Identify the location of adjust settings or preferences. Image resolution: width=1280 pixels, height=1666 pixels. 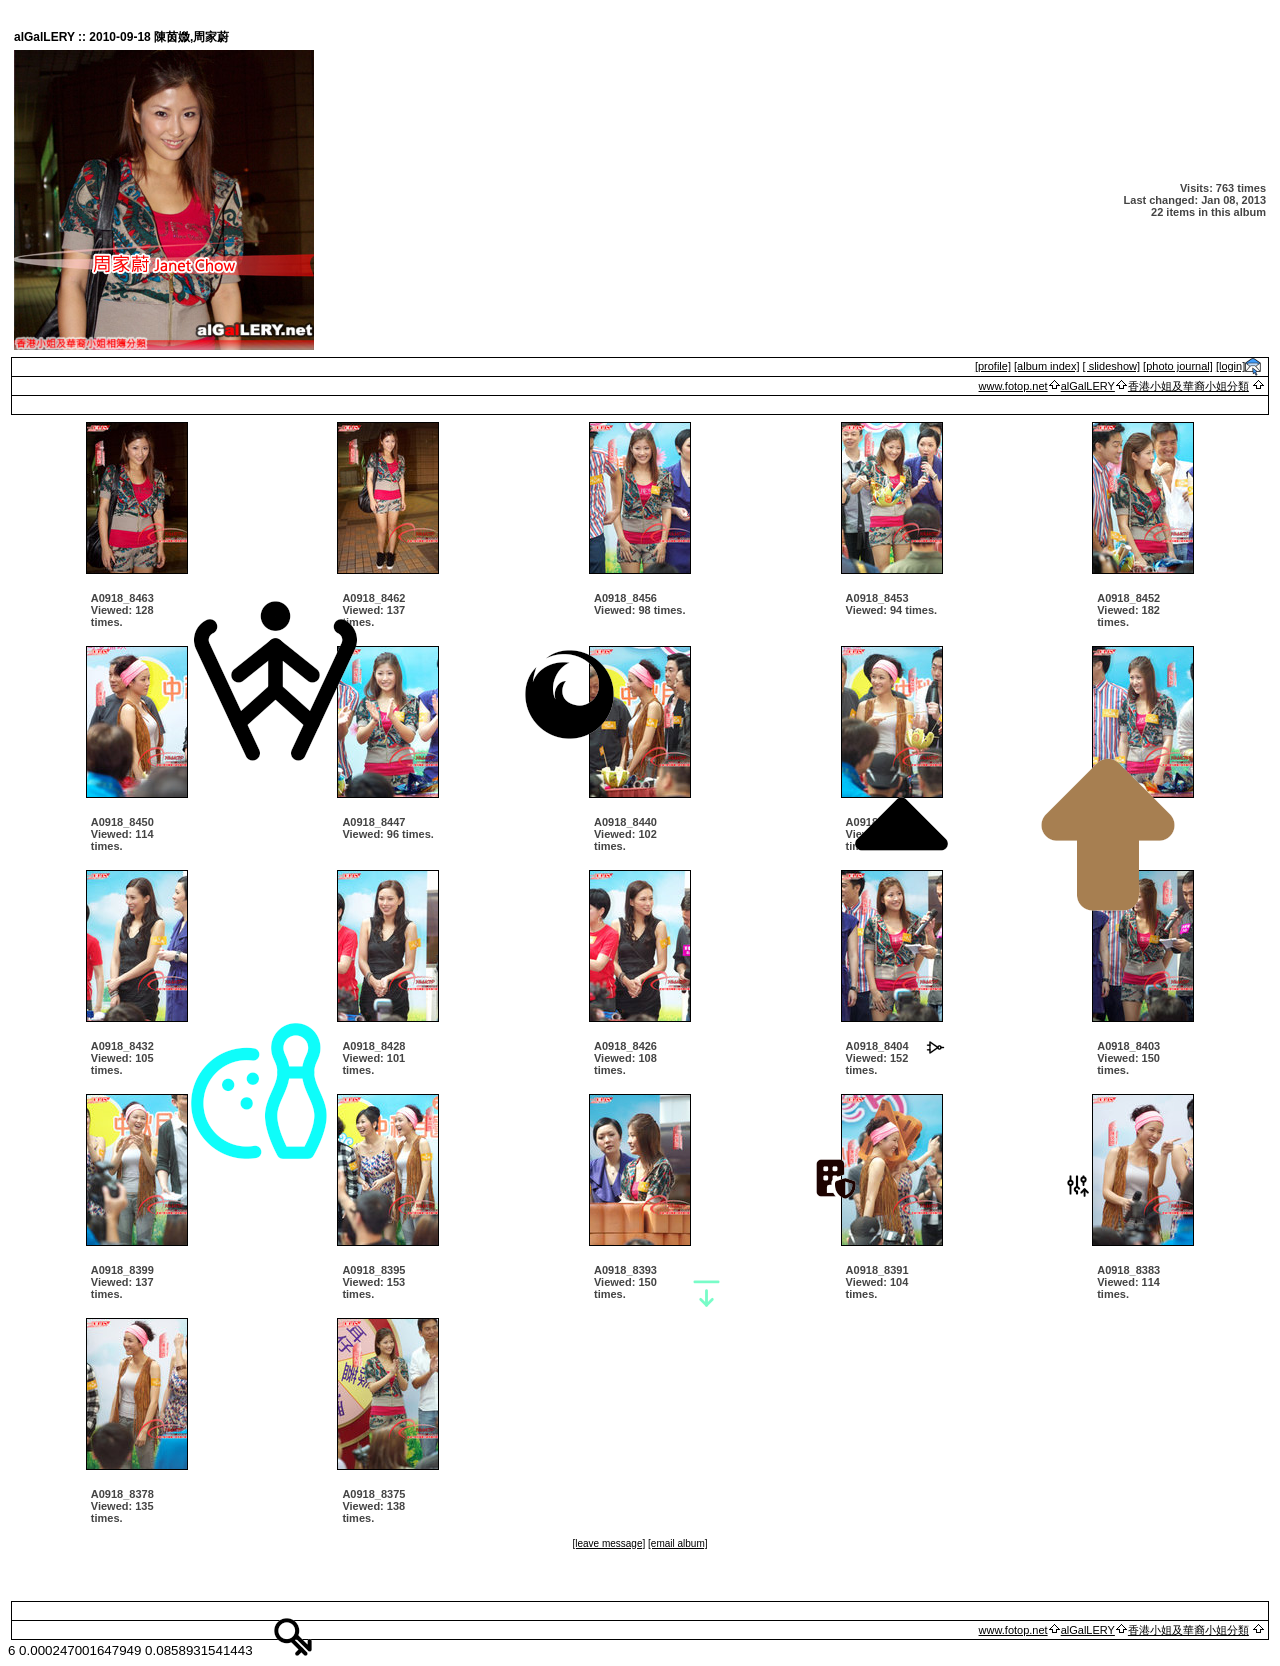
(1077, 1185).